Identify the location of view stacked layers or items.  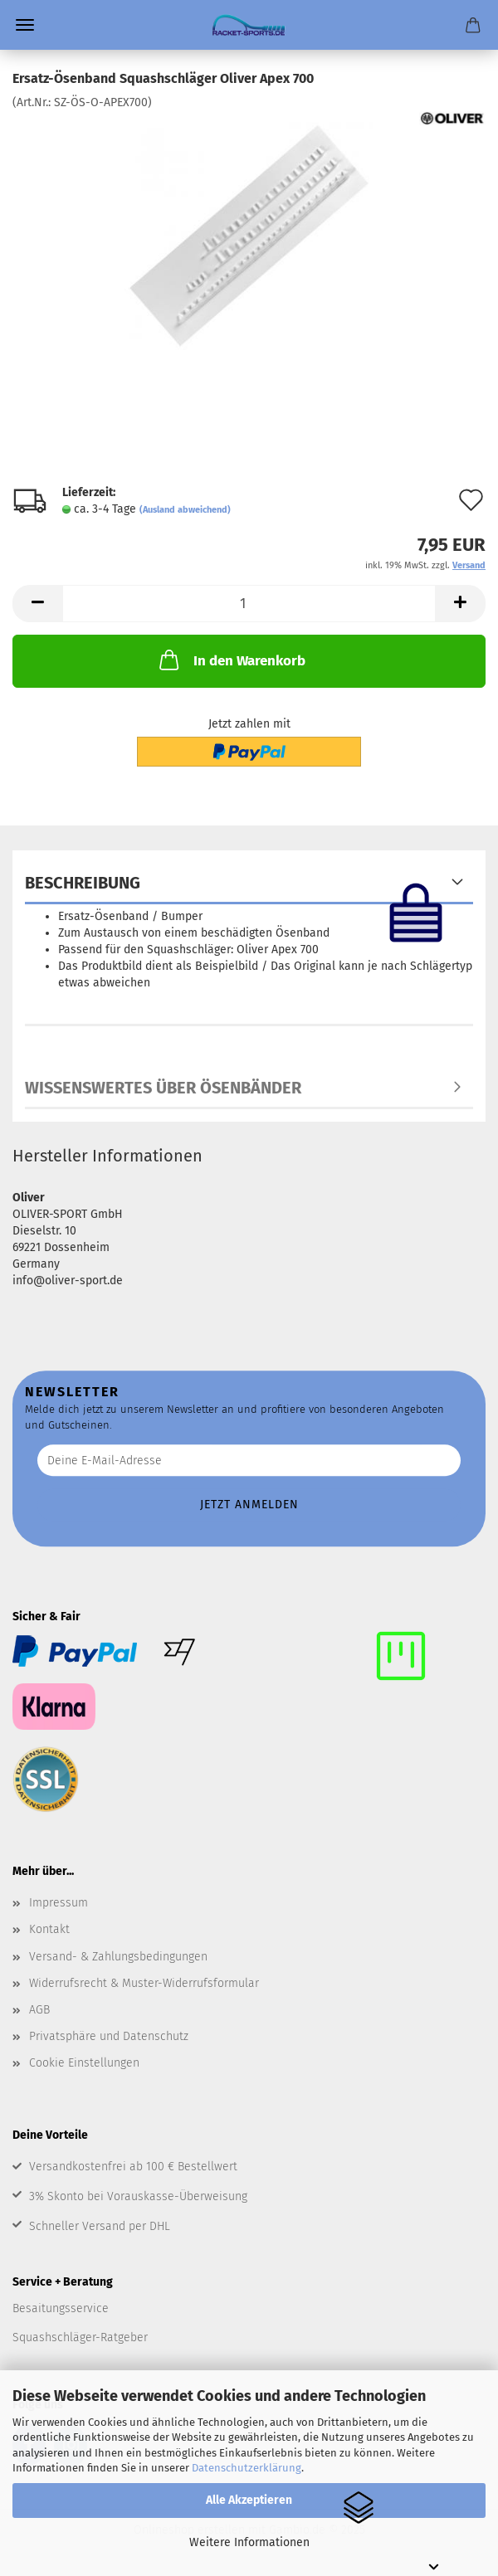
(359, 2507).